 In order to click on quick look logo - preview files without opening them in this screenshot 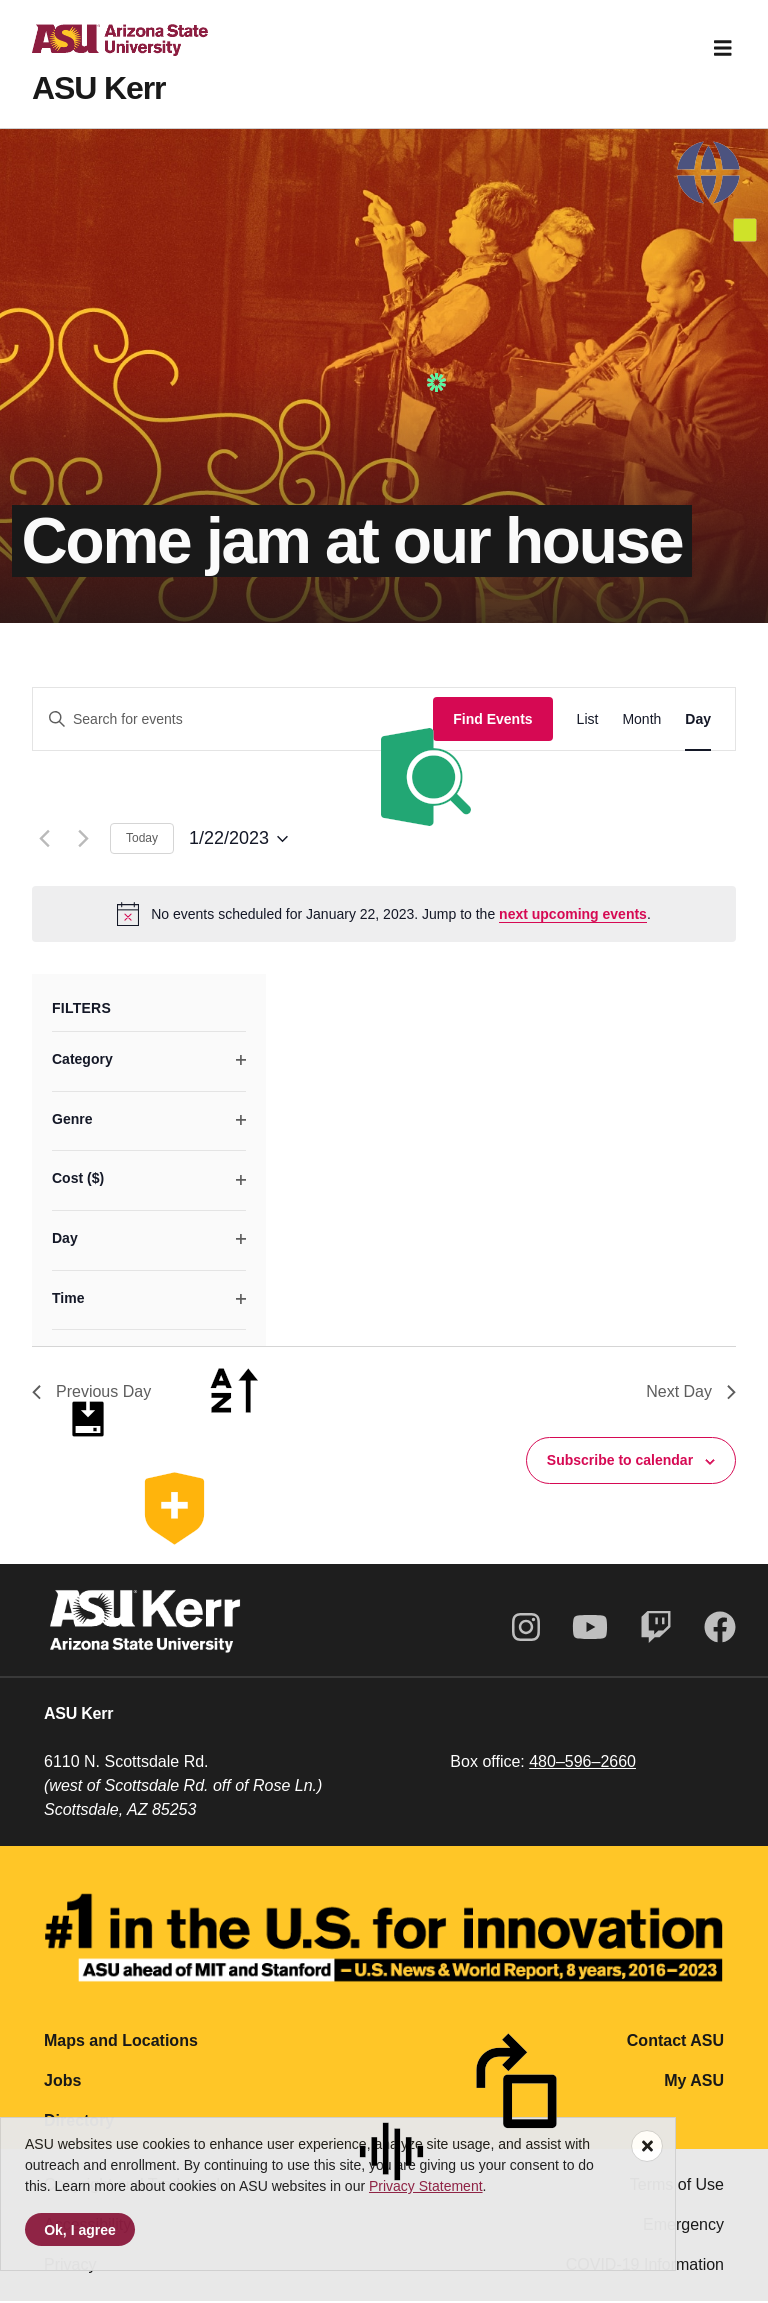, I will do `click(426, 777)`.